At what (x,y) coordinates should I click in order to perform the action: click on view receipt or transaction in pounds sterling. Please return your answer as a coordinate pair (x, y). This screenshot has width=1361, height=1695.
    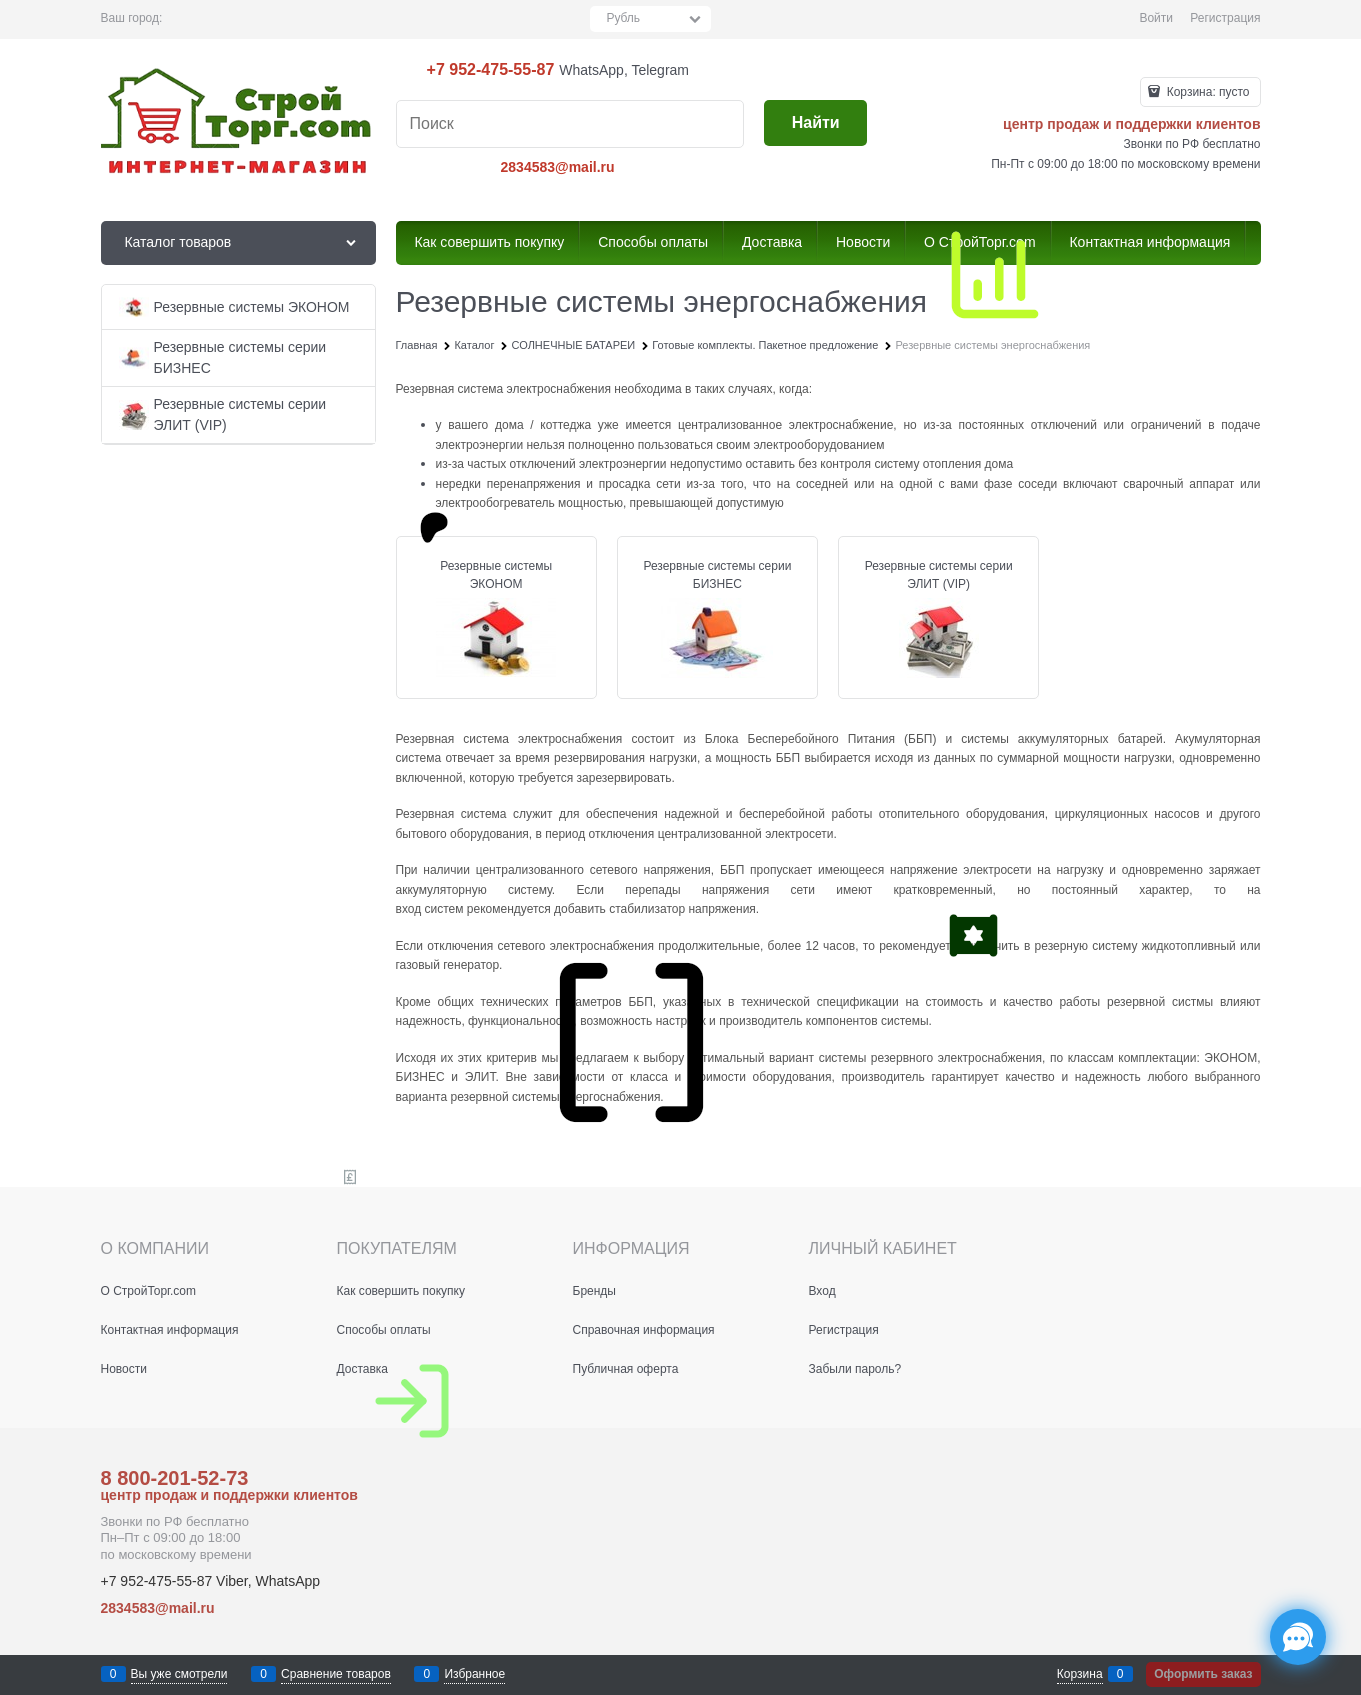
    Looking at the image, I should click on (350, 1177).